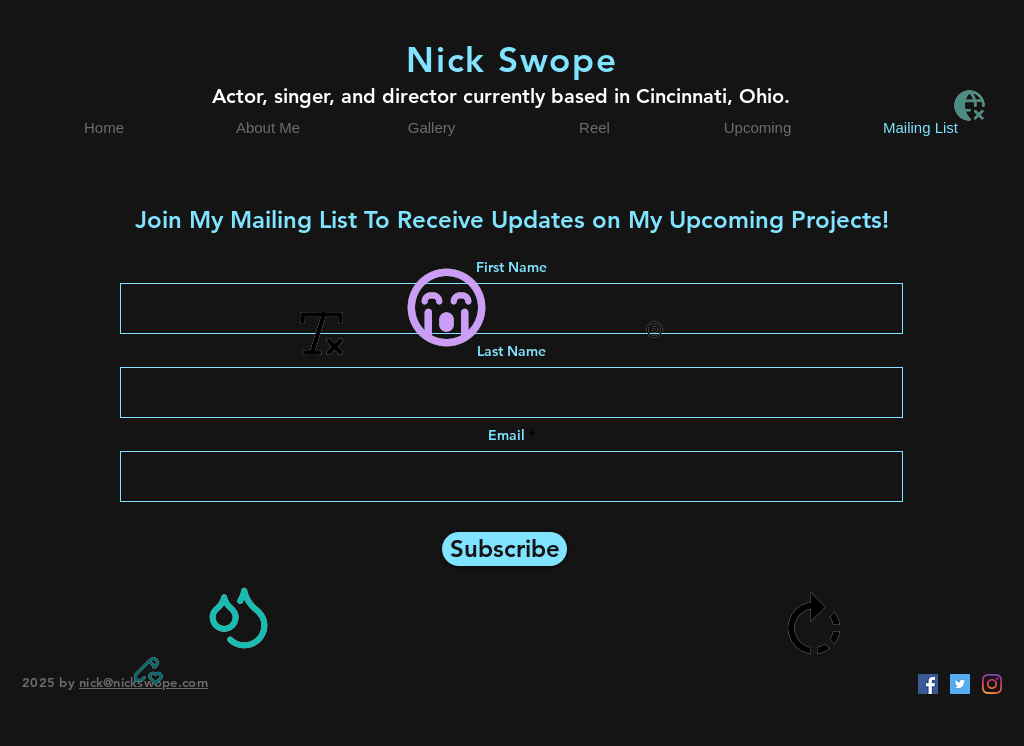 The width and height of the screenshot is (1024, 746). Describe the element at coordinates (654, 329) in the screenshot. I see `indicates copyleft licensing for content or software` at that location.